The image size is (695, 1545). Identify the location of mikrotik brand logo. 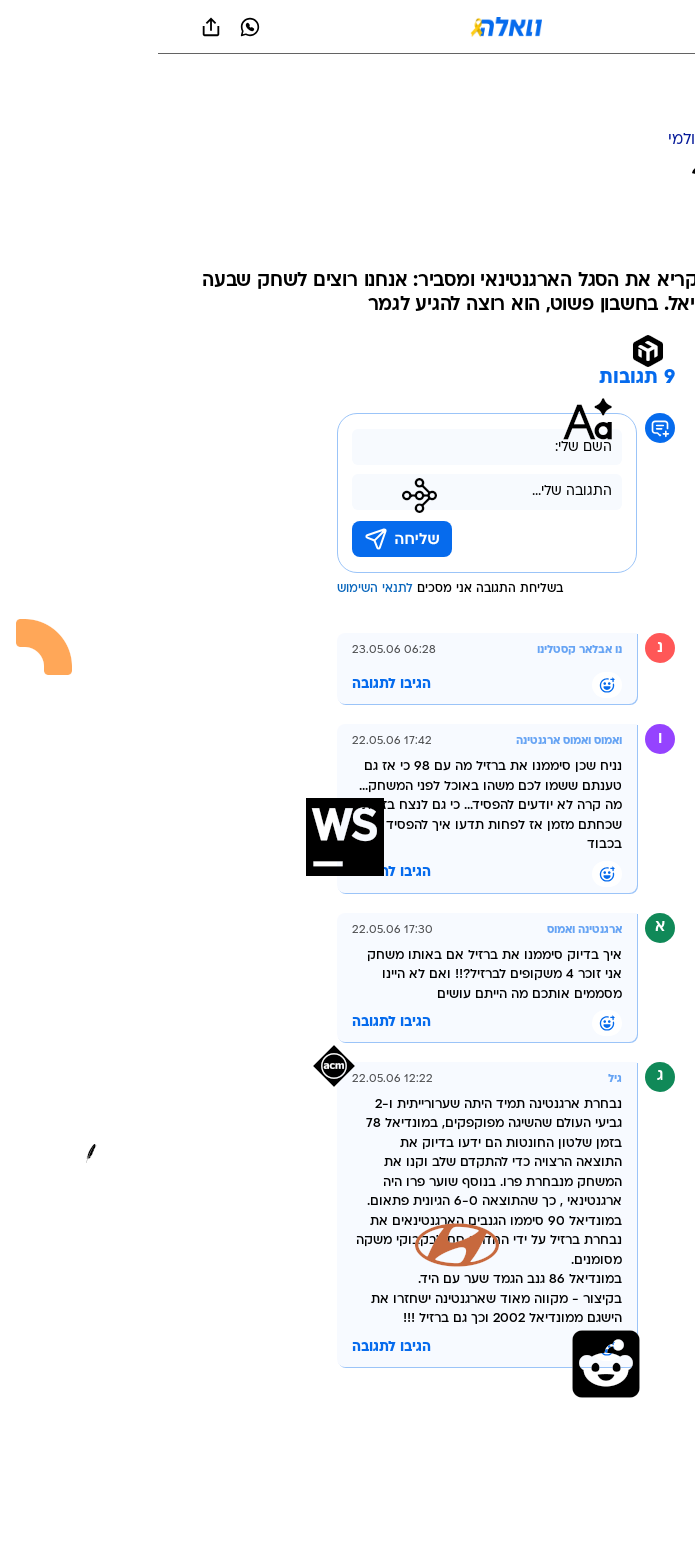
(648, 351).